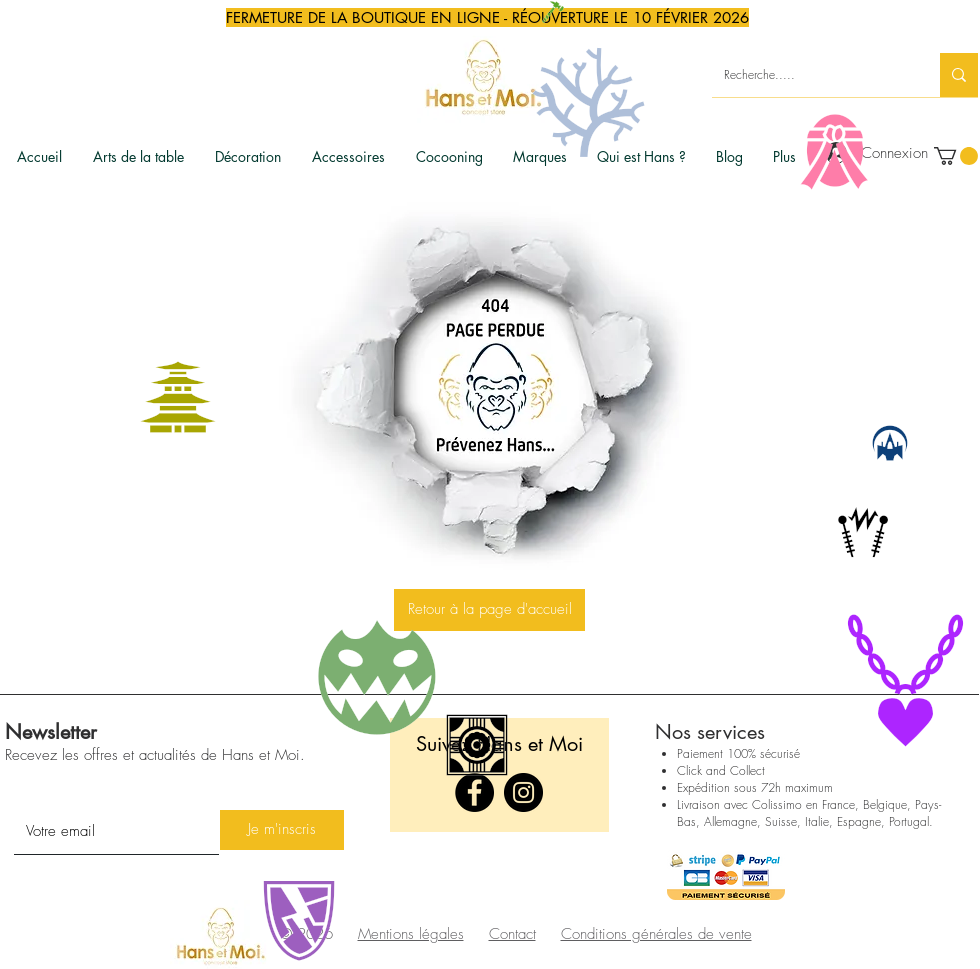 Image resolution: width=980 pixels, height=969 pixels. What do you see at coordinates (890, 443) in the screenshot?
I see `activate forward shield or barrier` at bounding box center [890, 443].